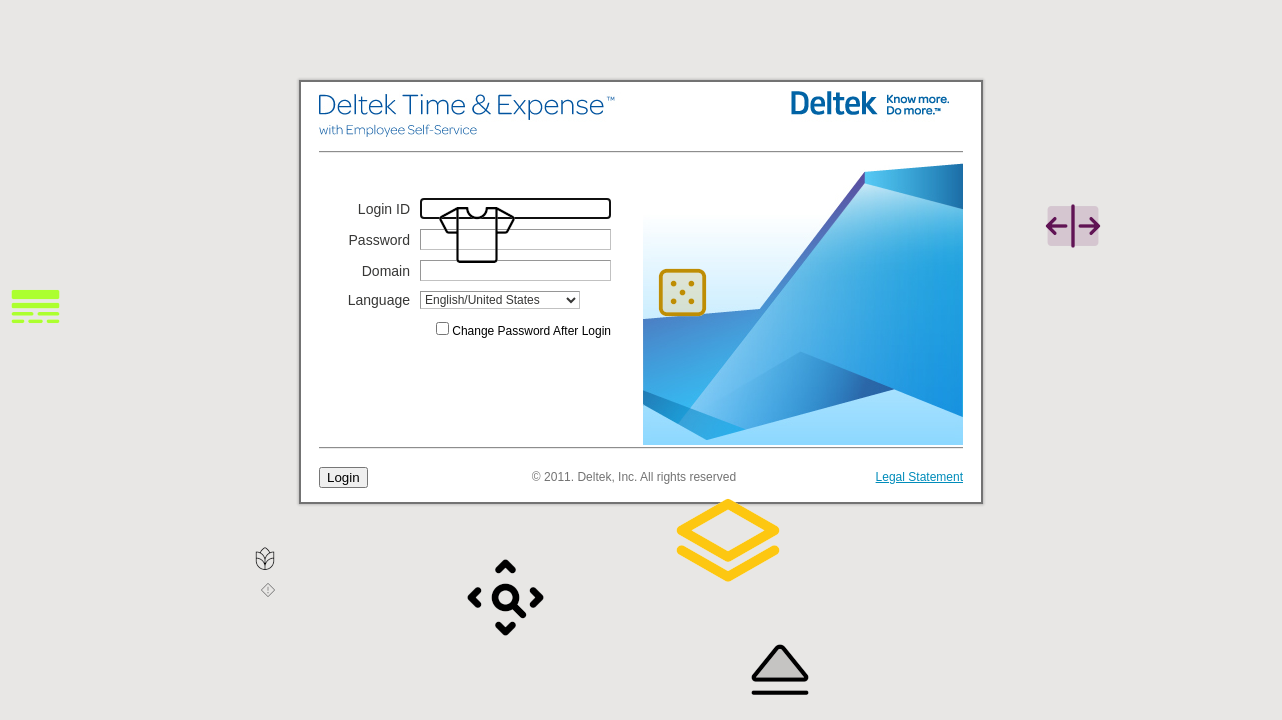 Image resolution: width=1282 pixels, height=720 pixels. Describe the element at coordinates (682, 292) in the screenshot. I see `indicates a random or chance-based action` at that location.